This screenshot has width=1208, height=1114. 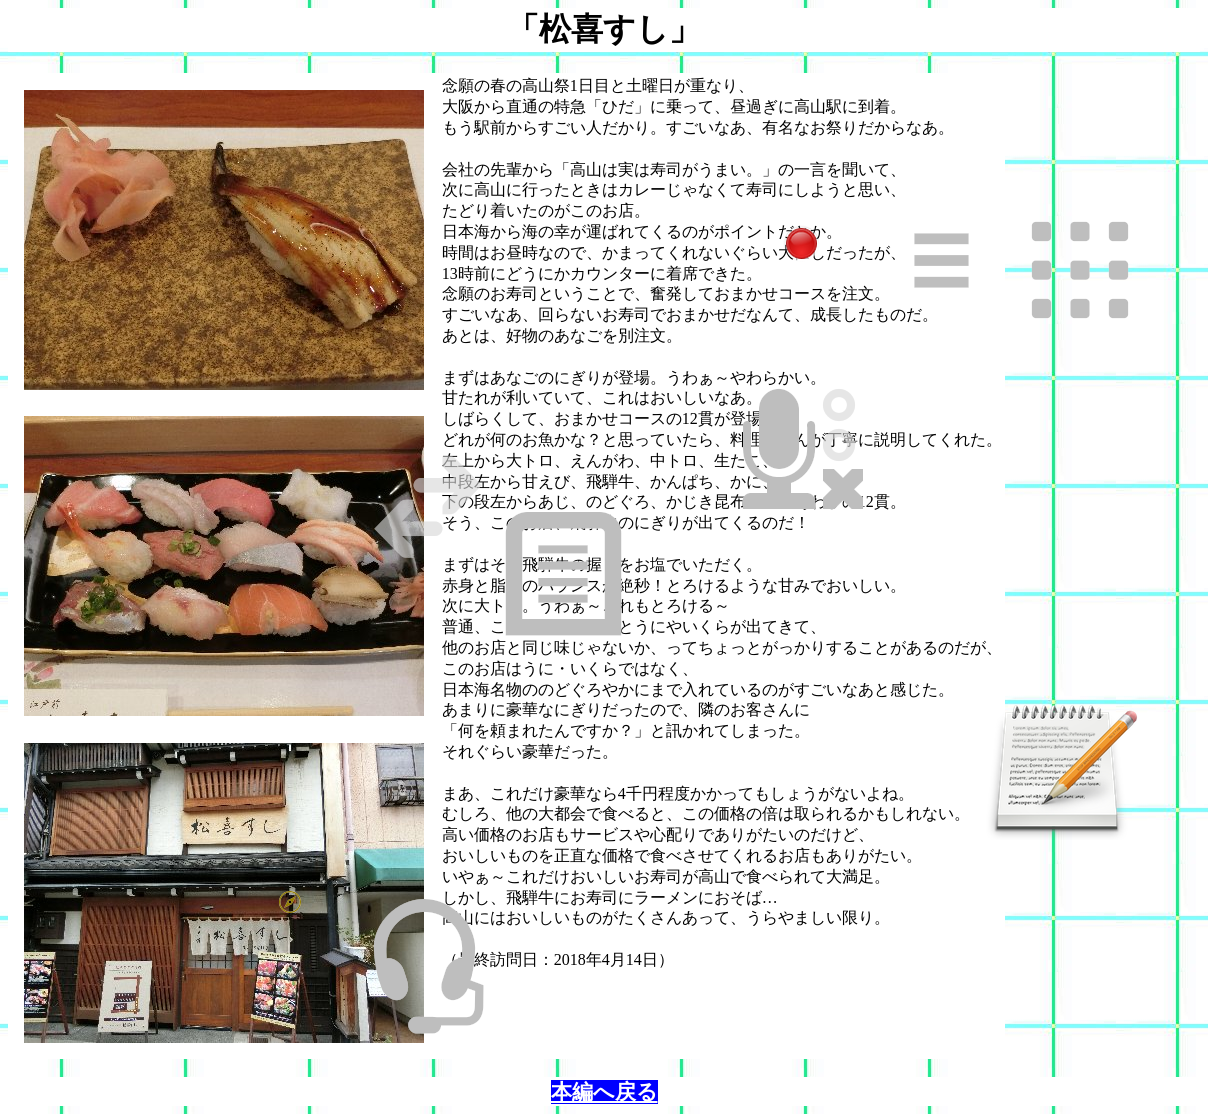 I want to click on open the default web browser, so click(x=290, y=902).